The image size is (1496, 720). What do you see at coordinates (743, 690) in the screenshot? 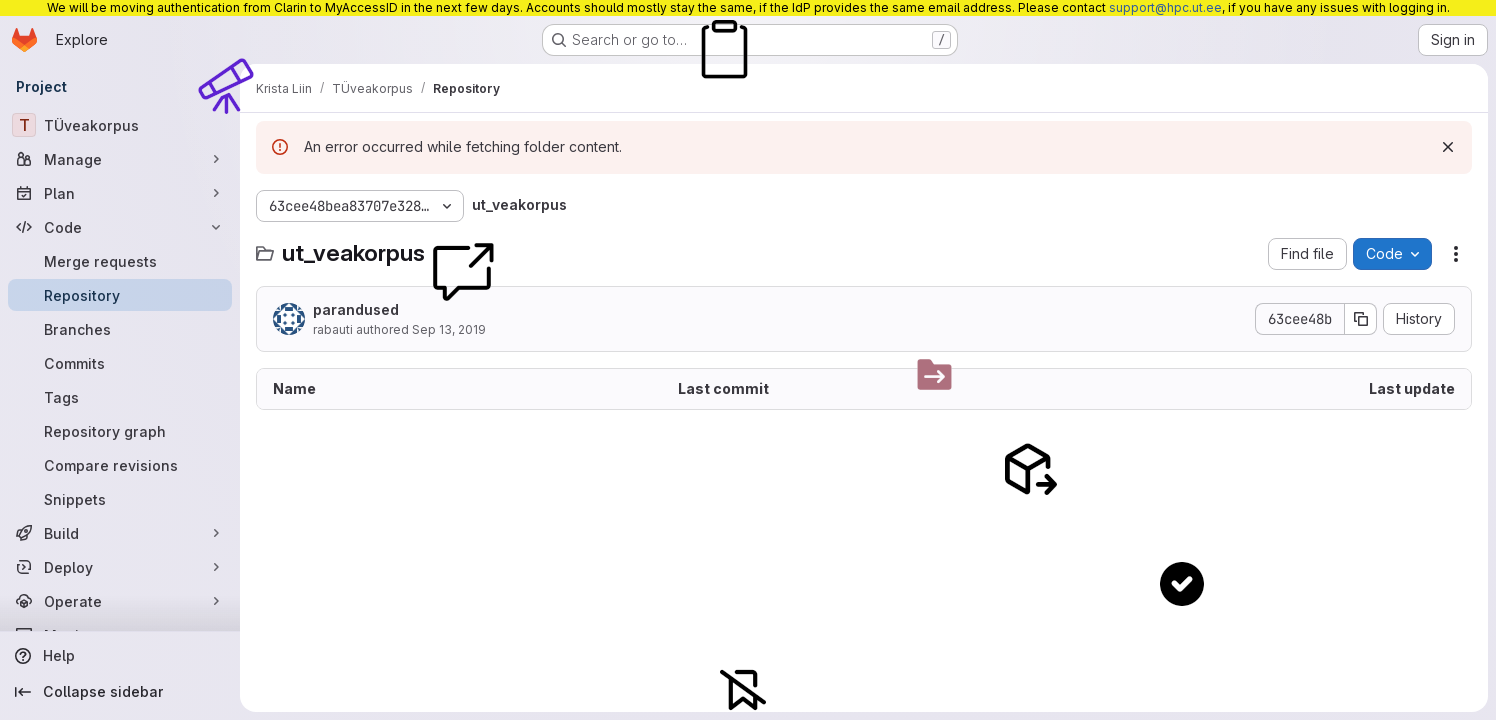
I see `remove bookmark from saved items` at bounding box center [743, 690].